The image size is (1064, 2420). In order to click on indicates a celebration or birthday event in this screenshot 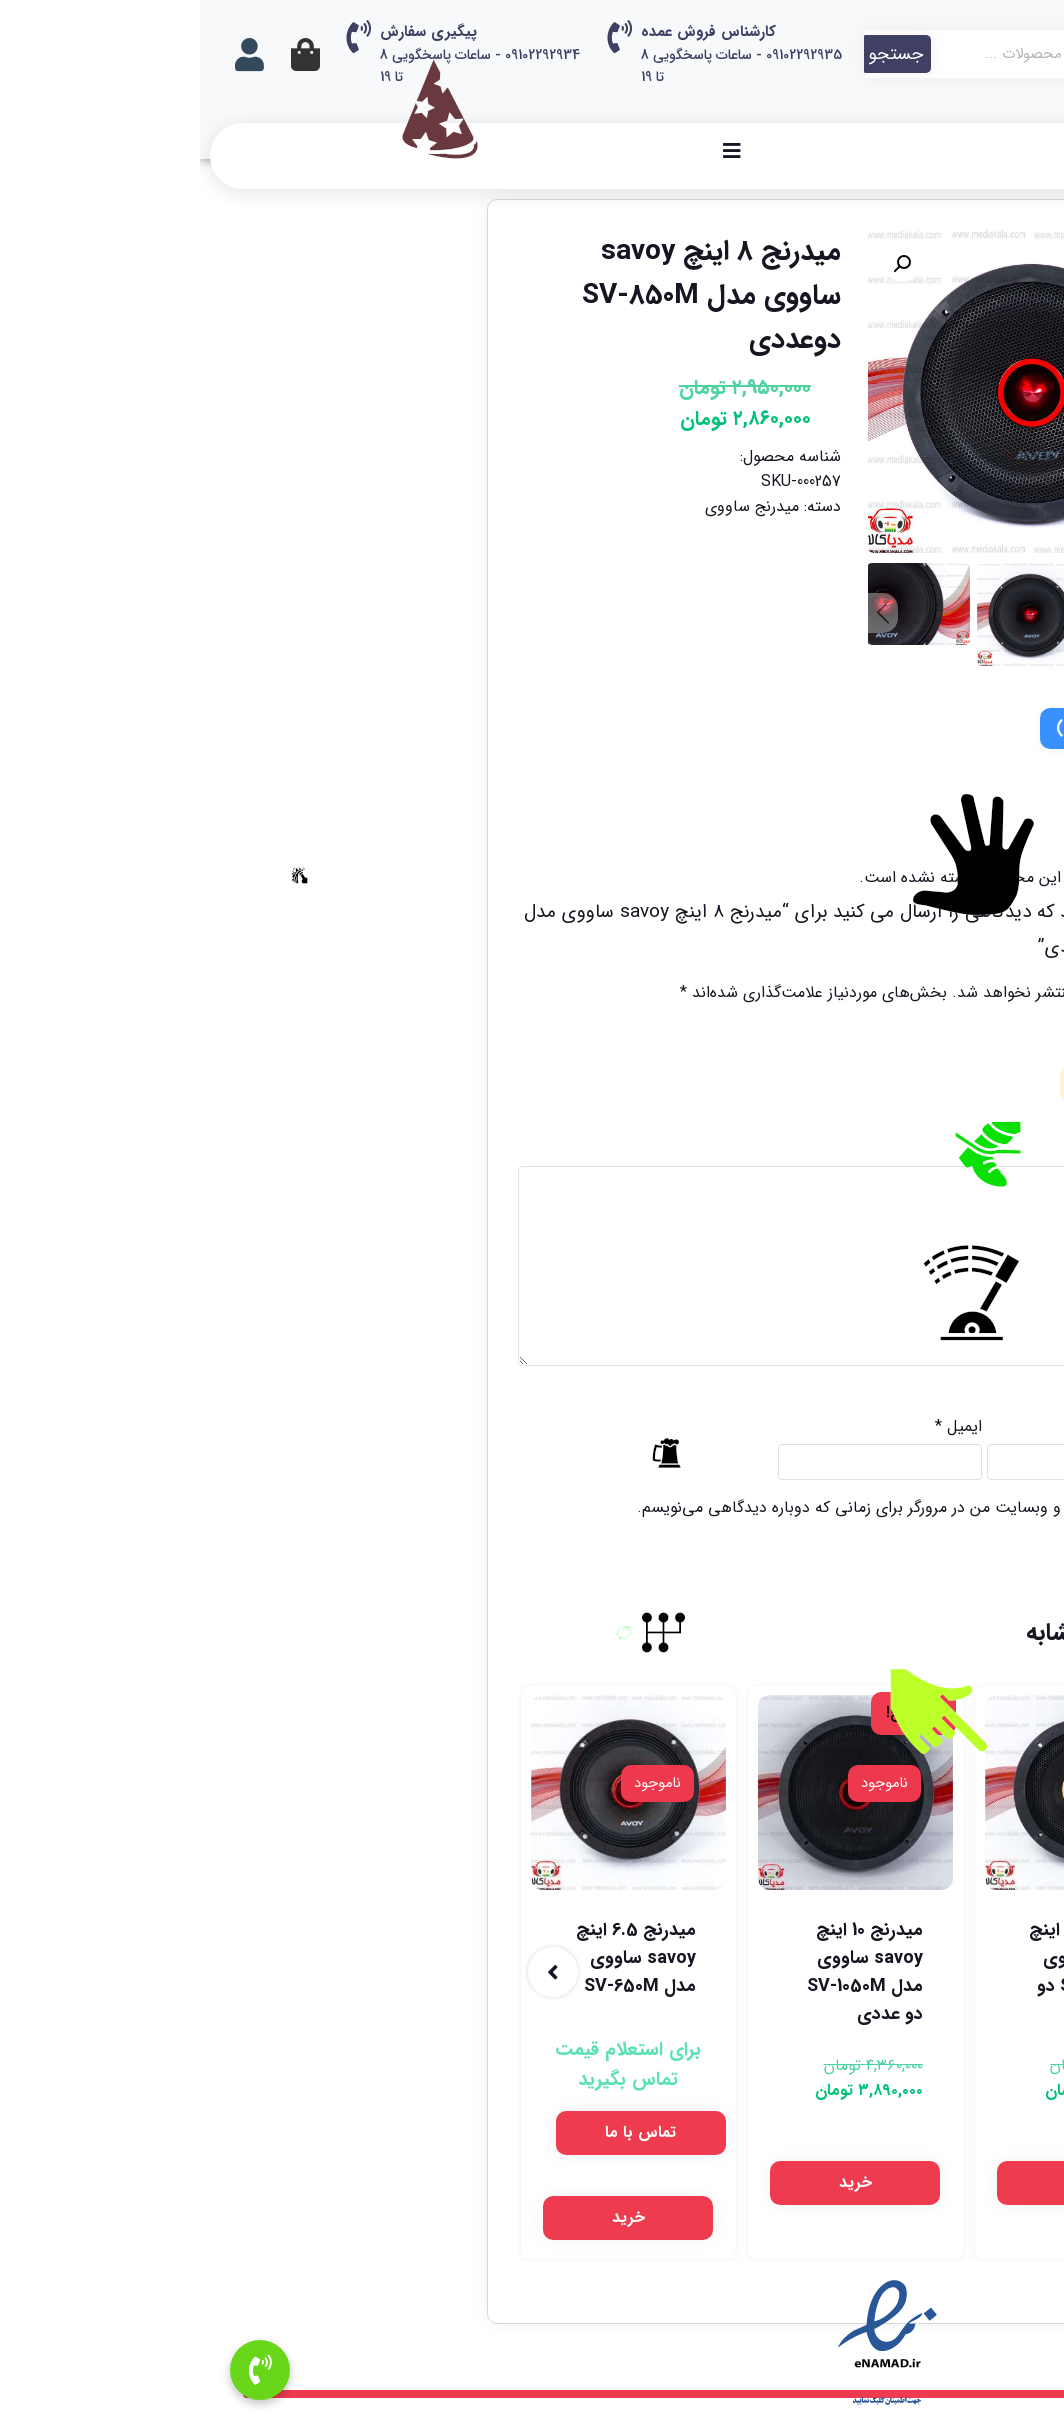, I will do `click(438, 108)`.